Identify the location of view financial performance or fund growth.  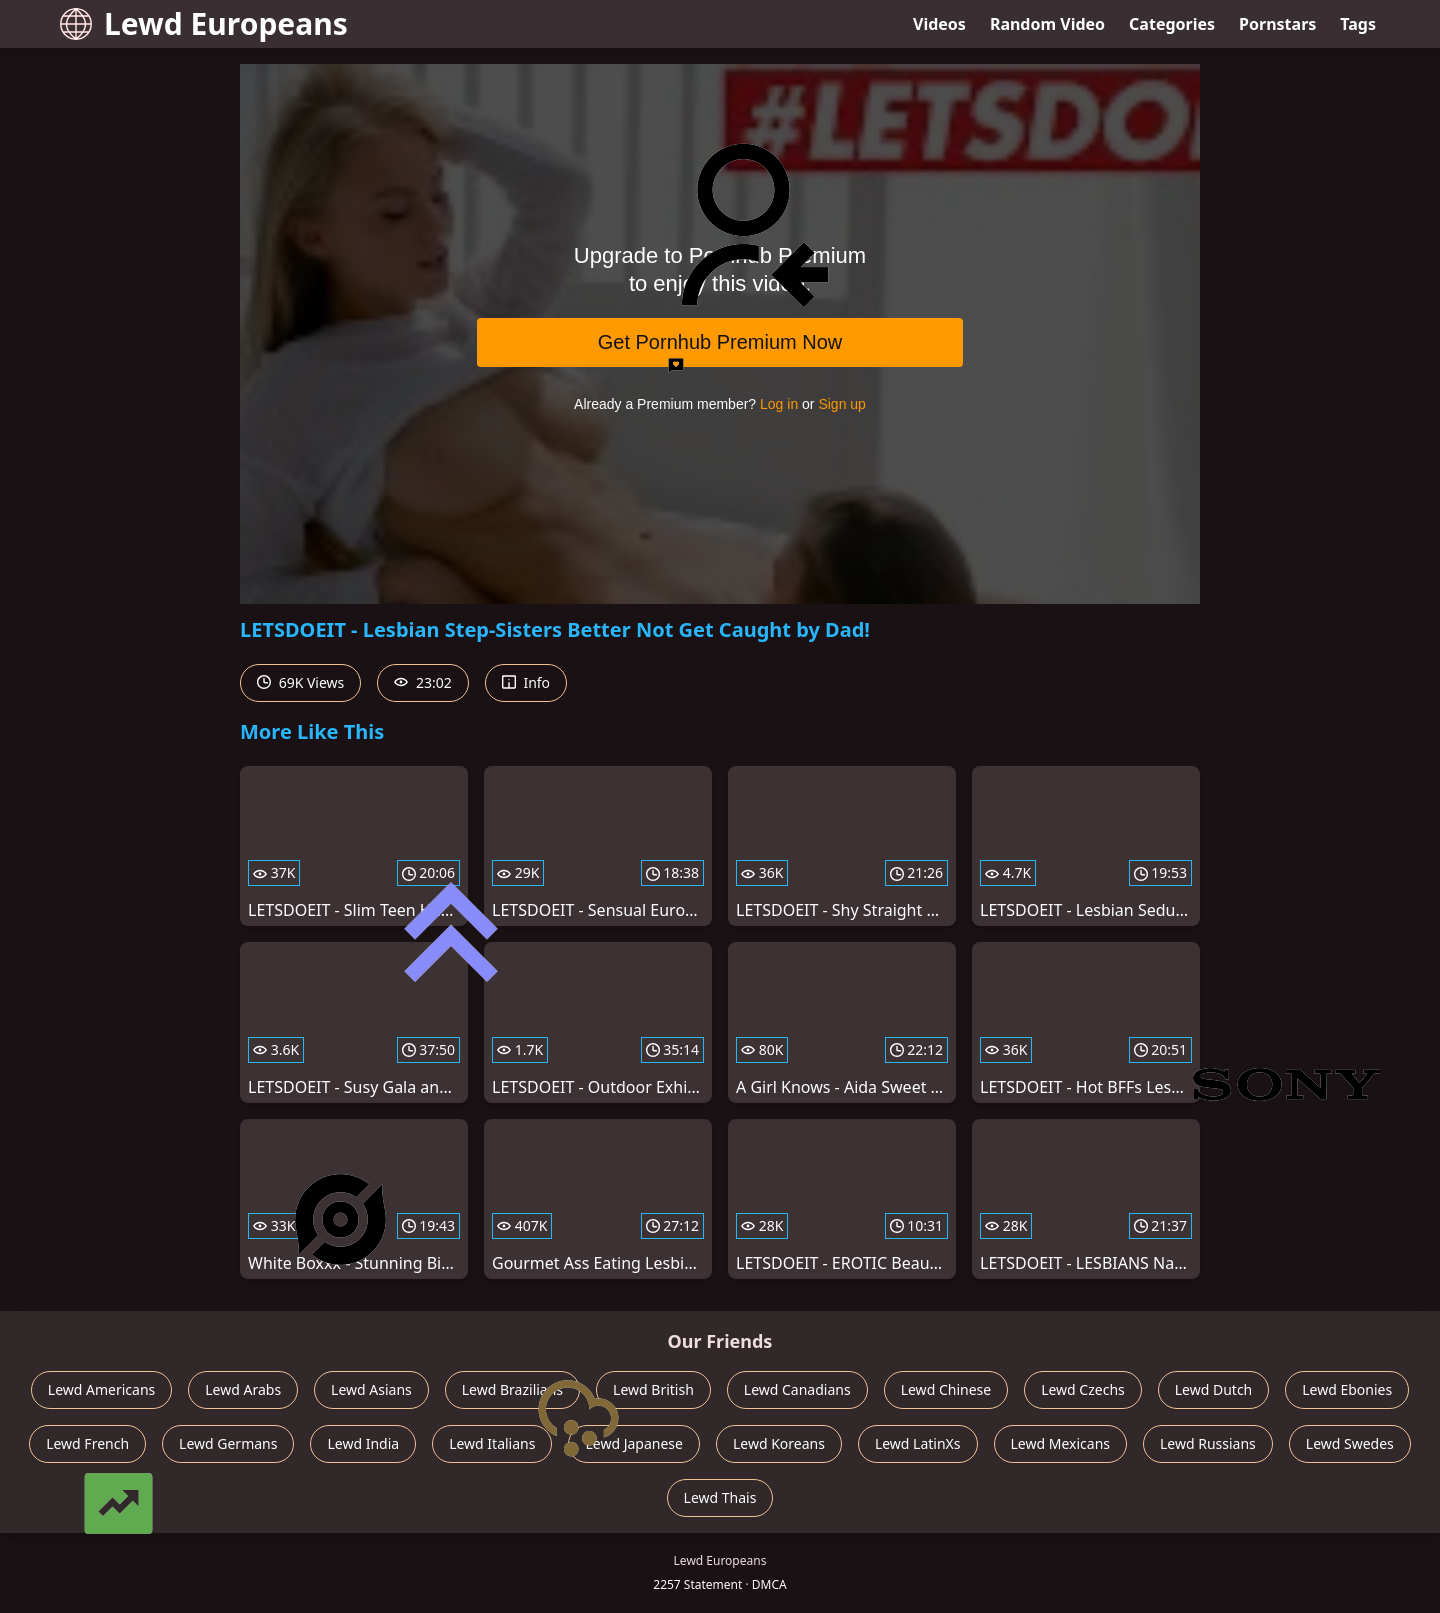
(118, 1503).